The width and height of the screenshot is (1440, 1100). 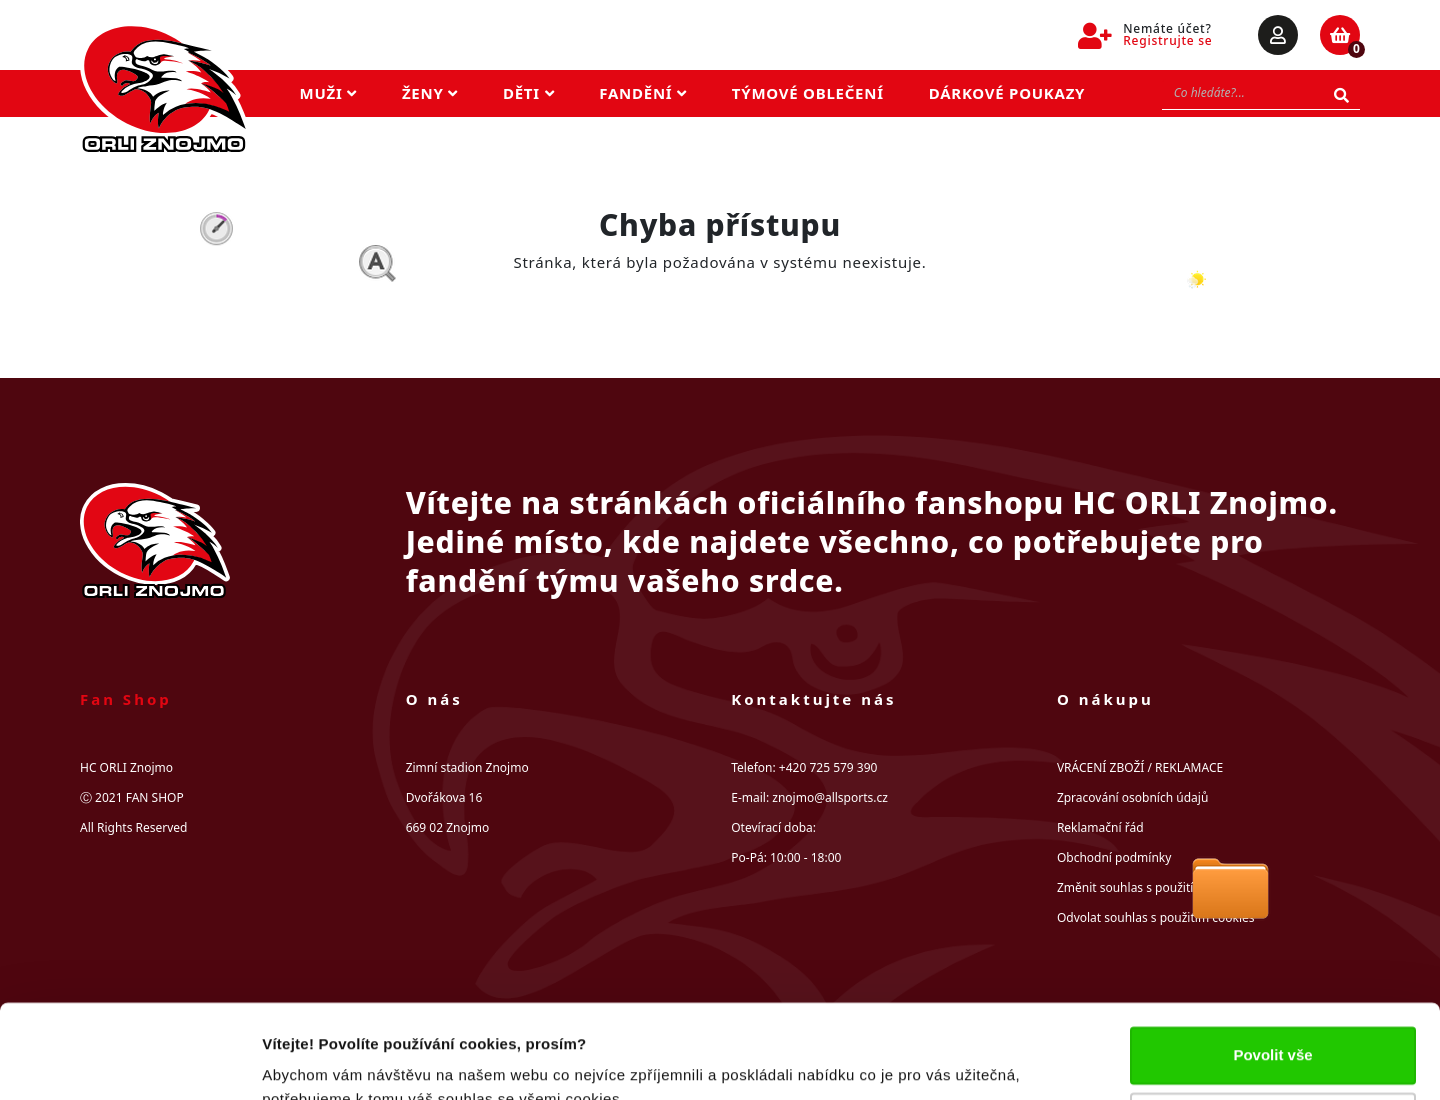 What do you see at coordinates (1196, 279) in the screenshot?
I see `indicates scattered snow showers during daytime` at bounding box center [1196, 279].